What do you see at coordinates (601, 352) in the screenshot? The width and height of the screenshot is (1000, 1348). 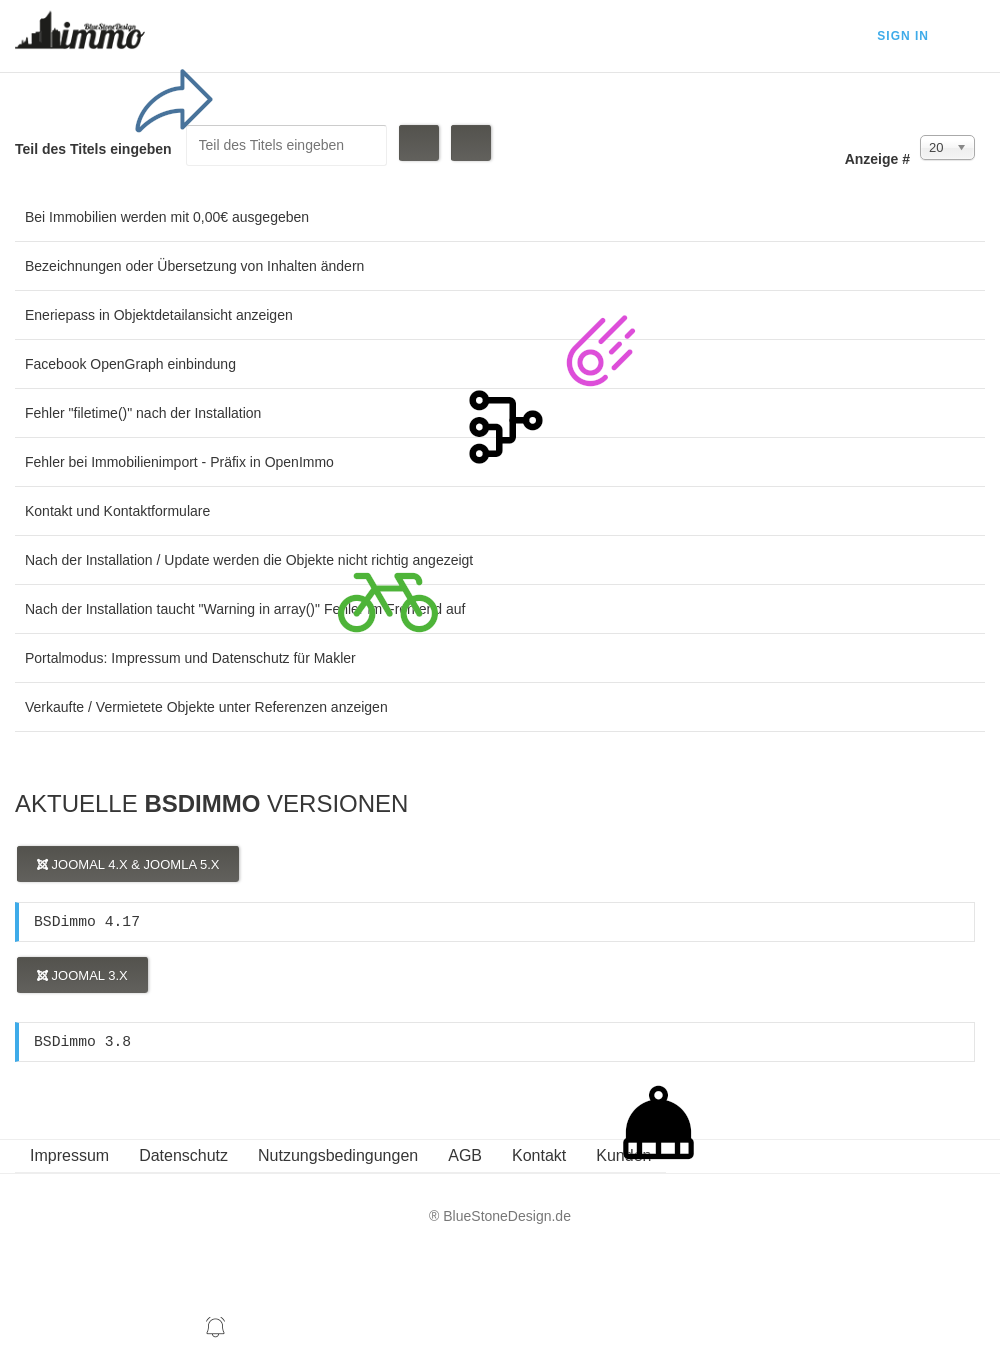 I see `indicates a trending or viral item` at bounding box center [601, 352].